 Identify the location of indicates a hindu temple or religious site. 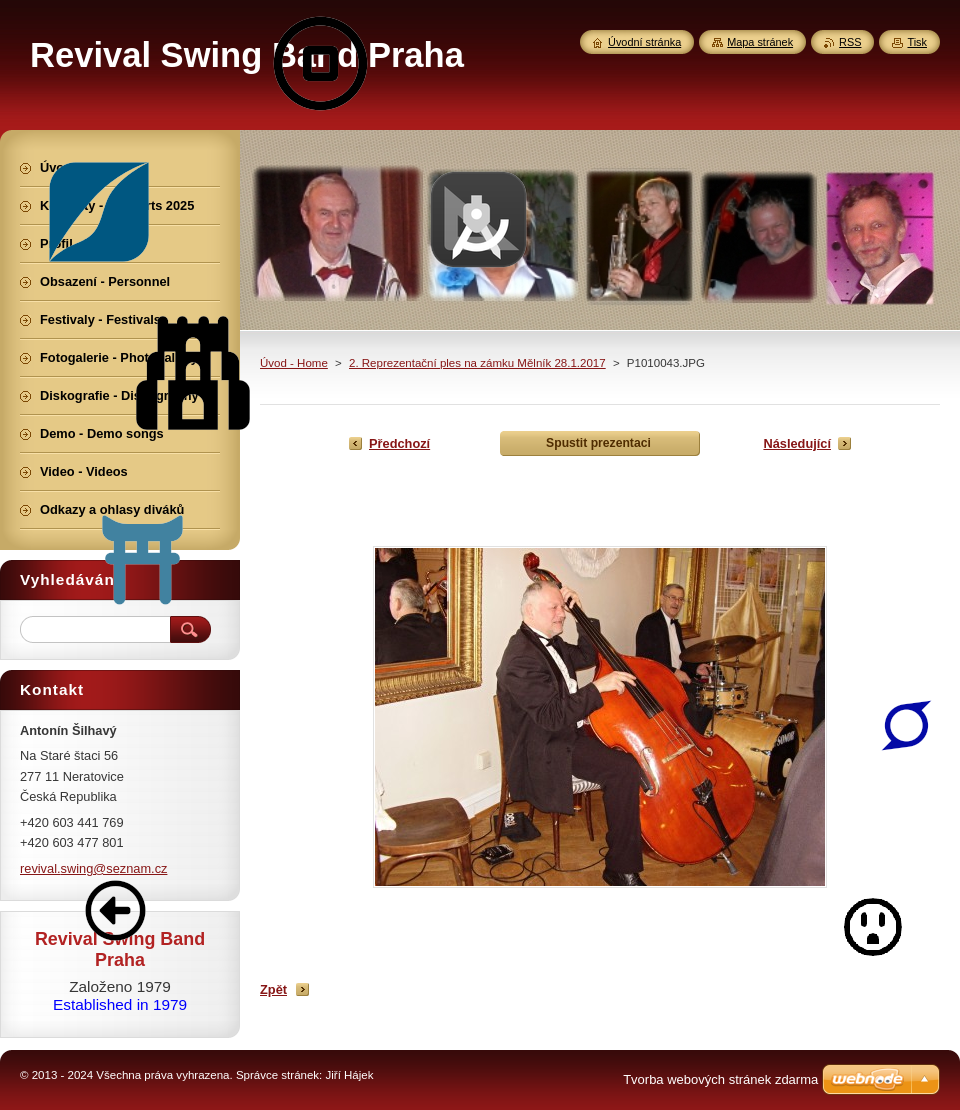
(193, 373).